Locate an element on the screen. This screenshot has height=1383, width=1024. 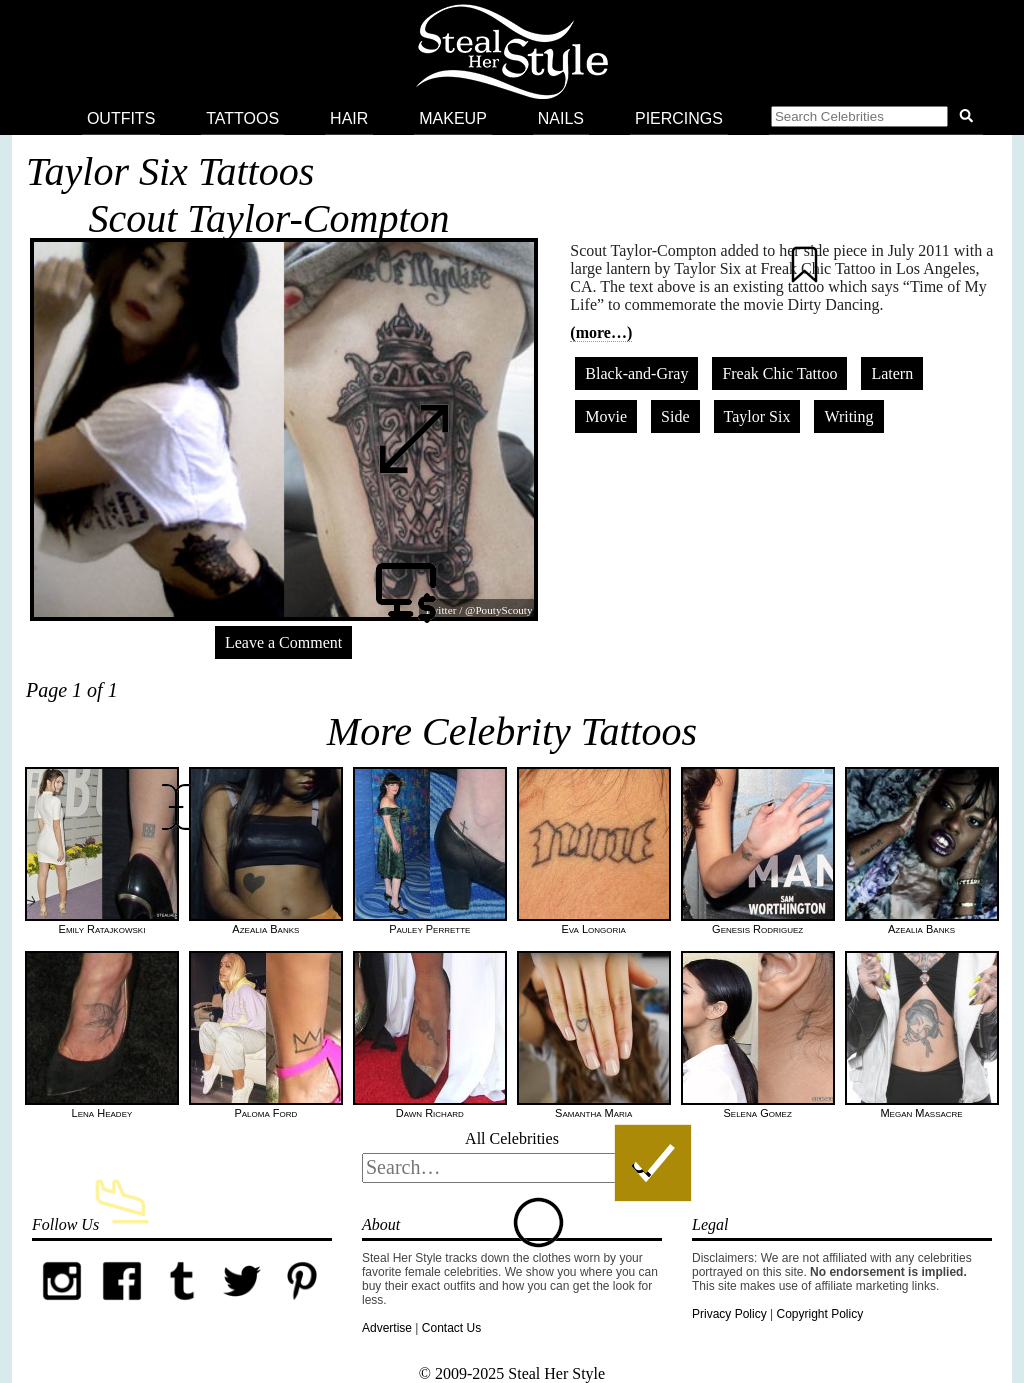
indicates flight arrival or landing status is located at coordinates (119, 1201).